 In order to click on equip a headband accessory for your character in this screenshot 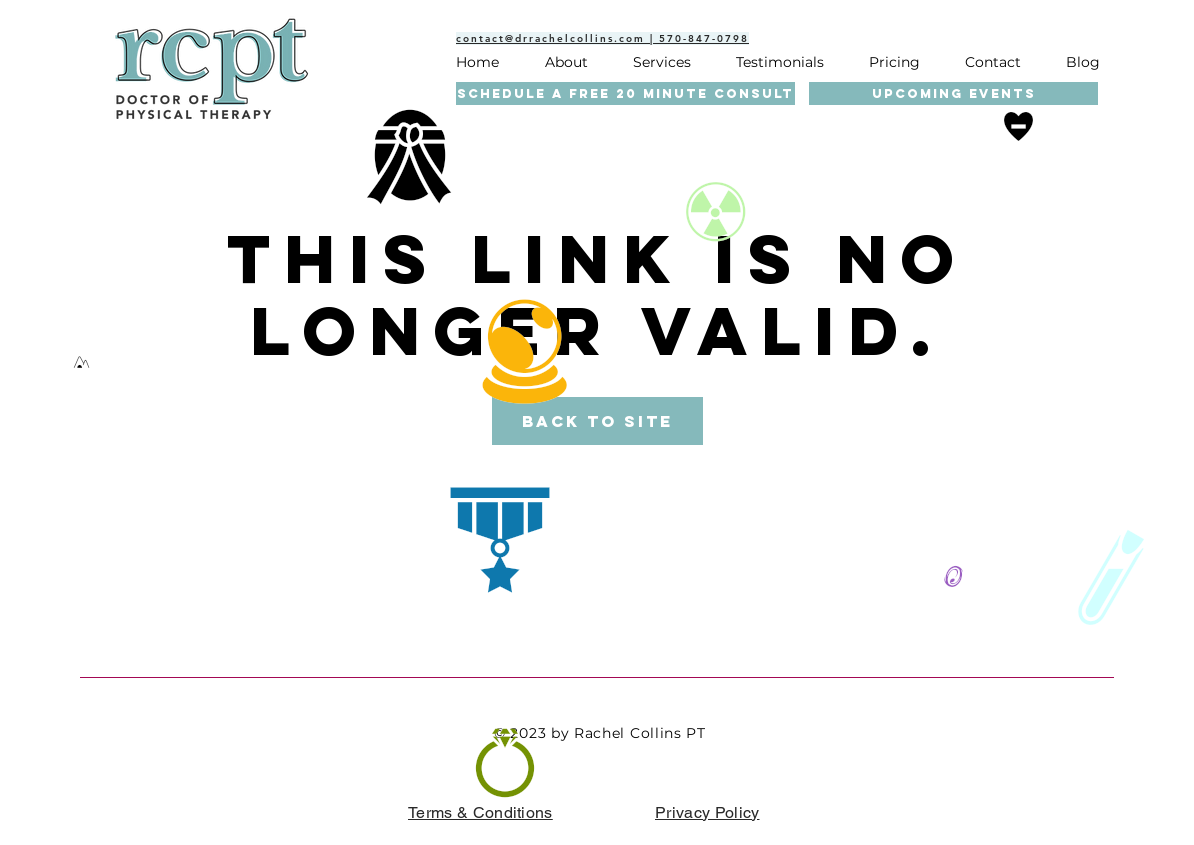, I will do `click(410, 157)`.